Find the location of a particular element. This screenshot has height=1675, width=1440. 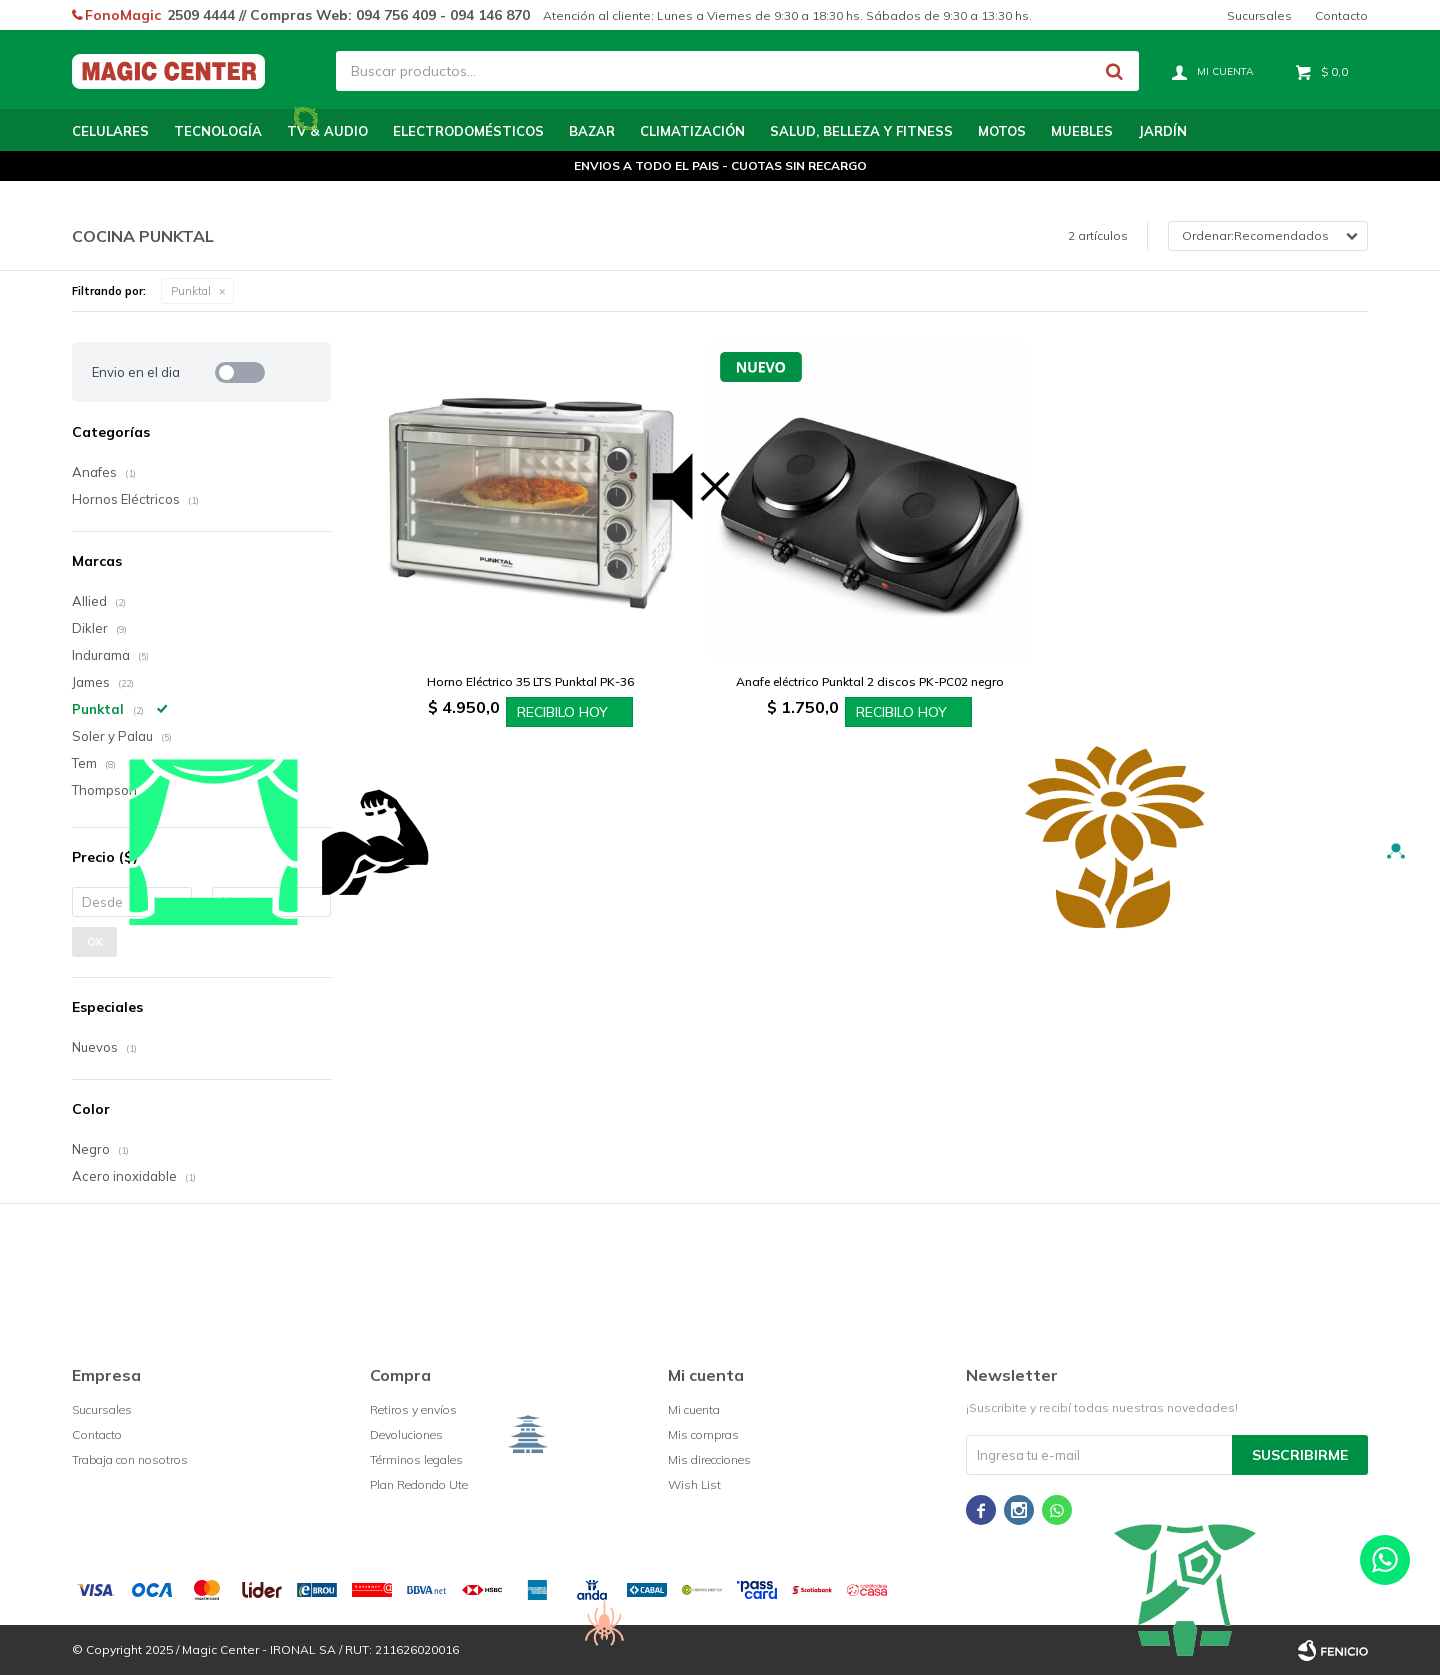

equip heart-protecting armor is located at coordinates (1185, 1590).